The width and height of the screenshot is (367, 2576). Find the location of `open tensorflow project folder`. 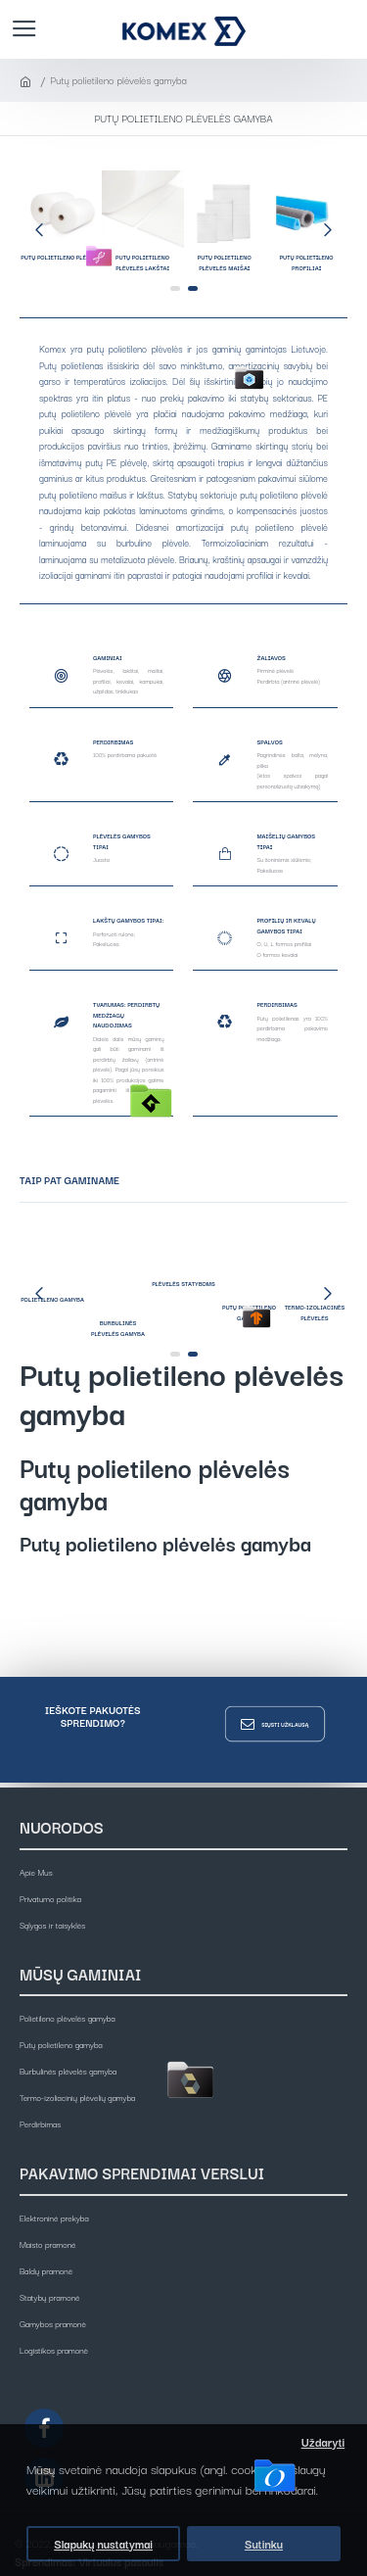

open tensorflow project folder is located at coordinates (256, 1317).